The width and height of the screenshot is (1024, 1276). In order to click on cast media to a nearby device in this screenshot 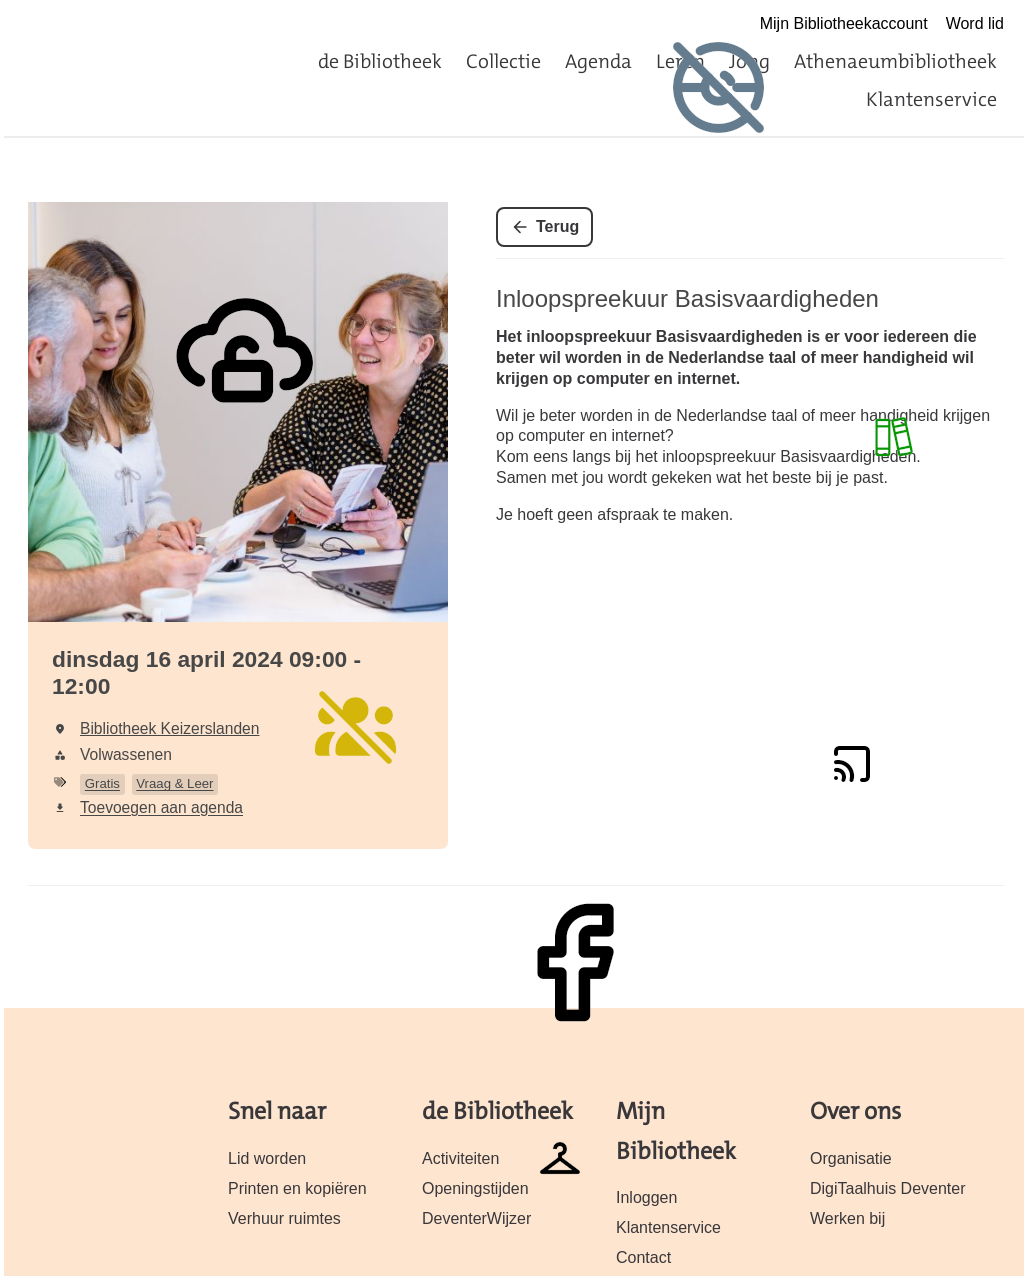, I will do `click(852, 764)`.